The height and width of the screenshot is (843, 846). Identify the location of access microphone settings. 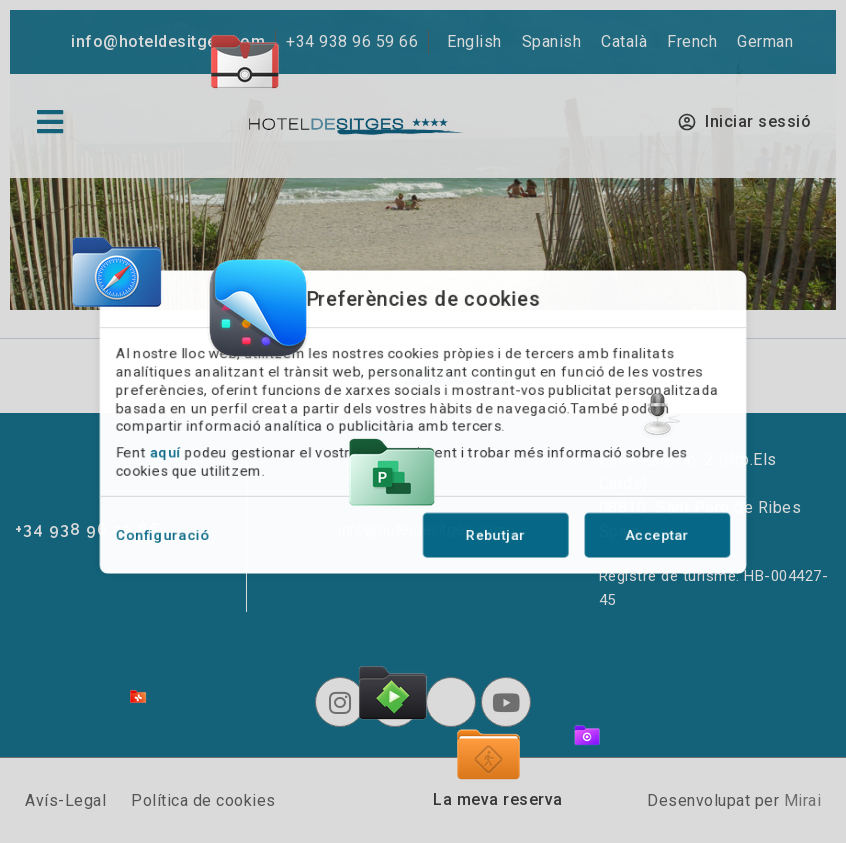
(658, 412).